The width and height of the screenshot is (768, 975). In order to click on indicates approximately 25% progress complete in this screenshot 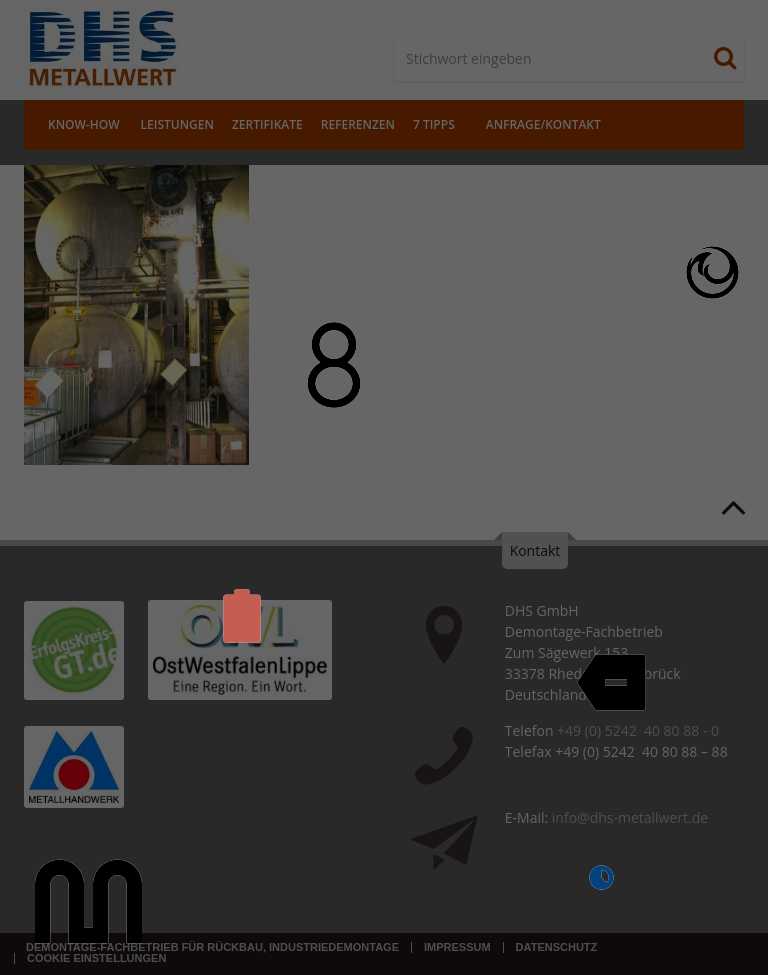, I will do `click(601, 877)`.